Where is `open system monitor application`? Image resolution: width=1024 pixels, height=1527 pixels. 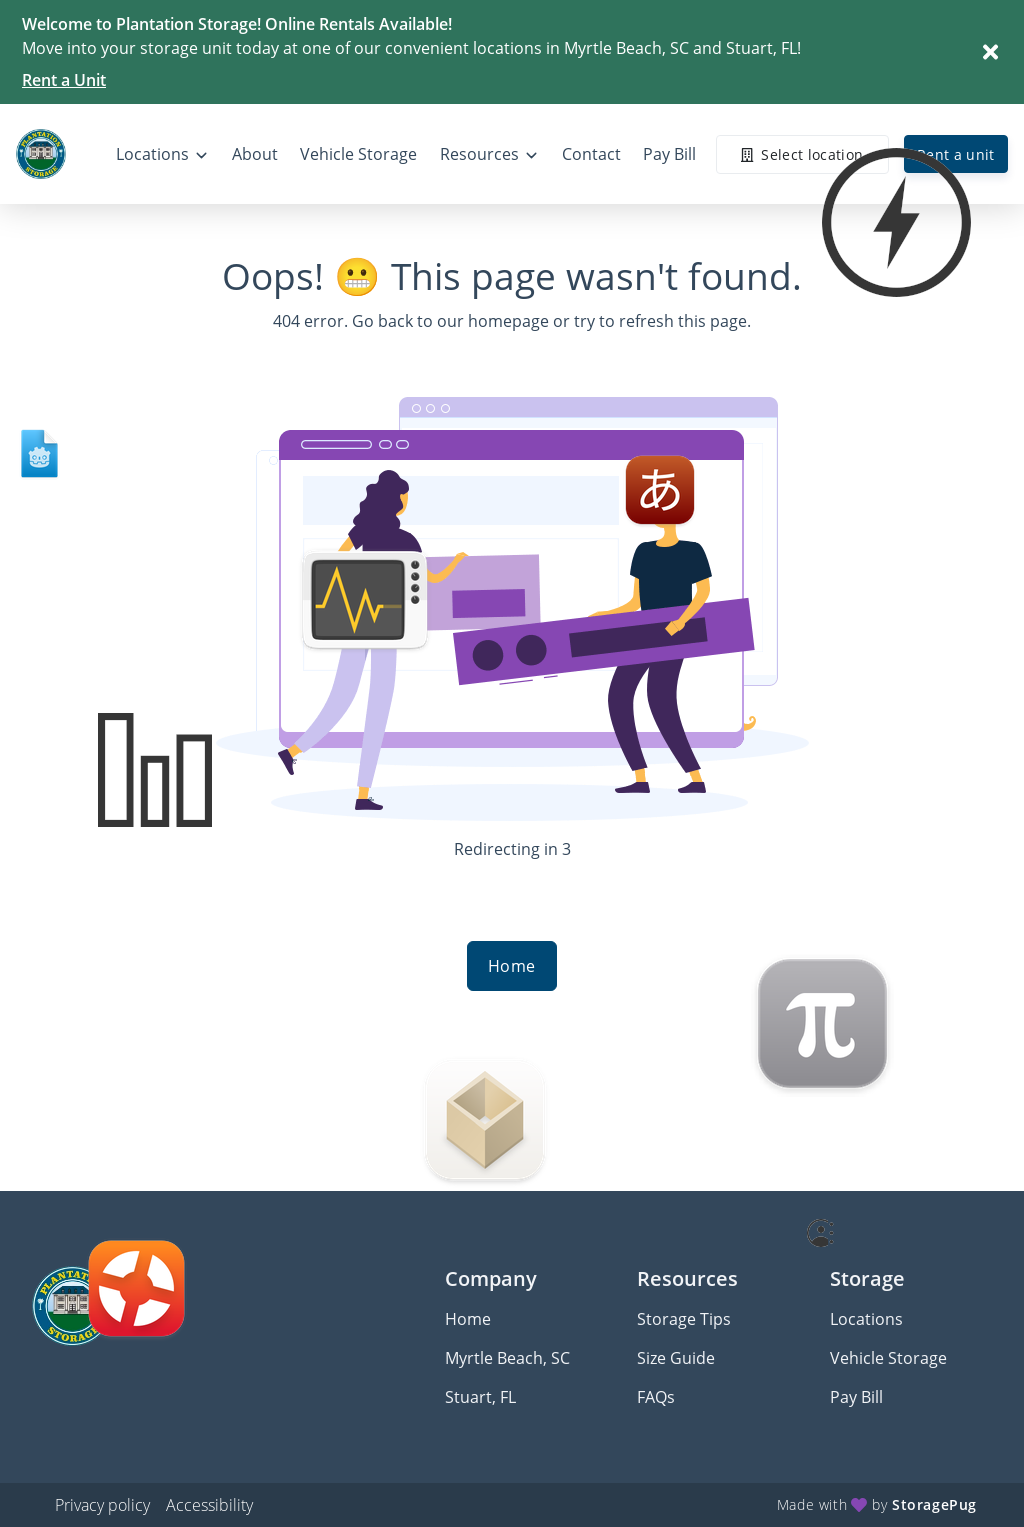 open system monitor application is located at coordinates (365, 600).